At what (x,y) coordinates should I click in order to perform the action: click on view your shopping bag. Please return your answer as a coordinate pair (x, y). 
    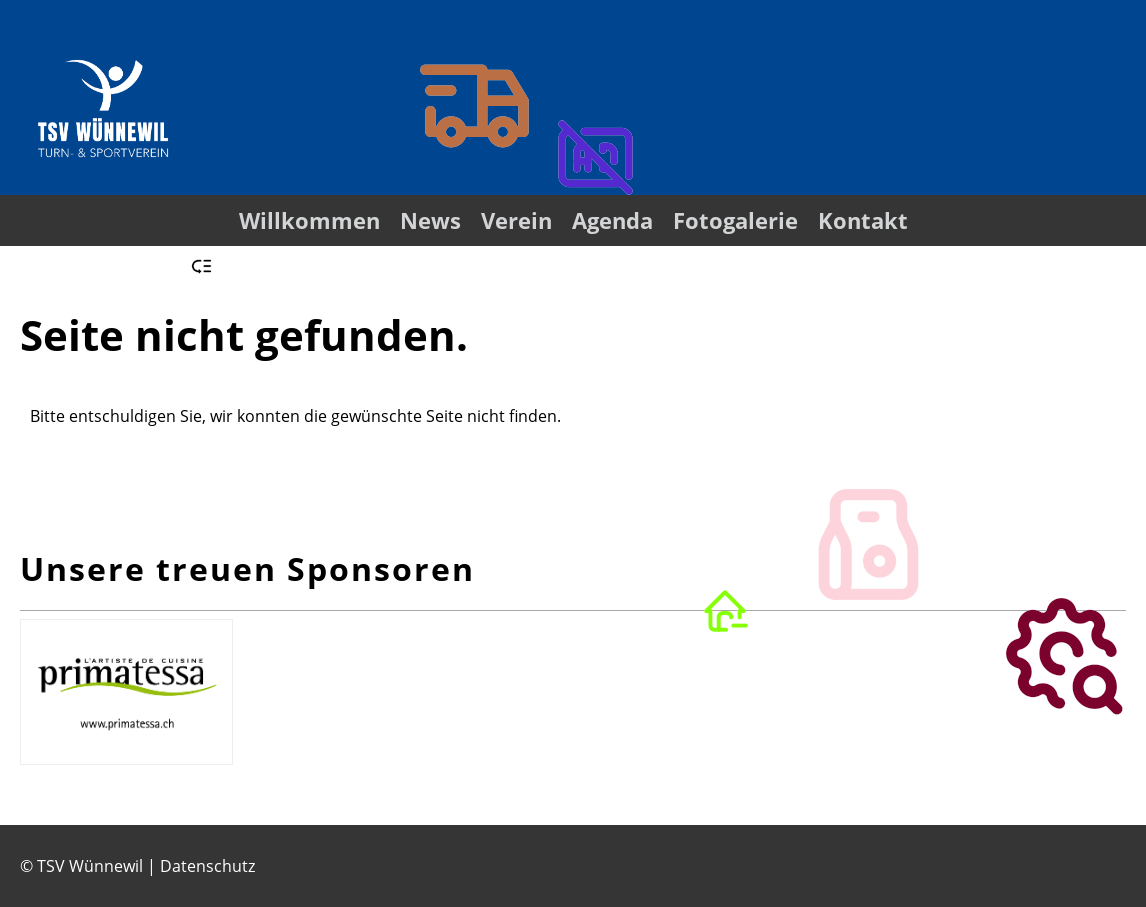
    Looking at the image, I should click on (868, 544).